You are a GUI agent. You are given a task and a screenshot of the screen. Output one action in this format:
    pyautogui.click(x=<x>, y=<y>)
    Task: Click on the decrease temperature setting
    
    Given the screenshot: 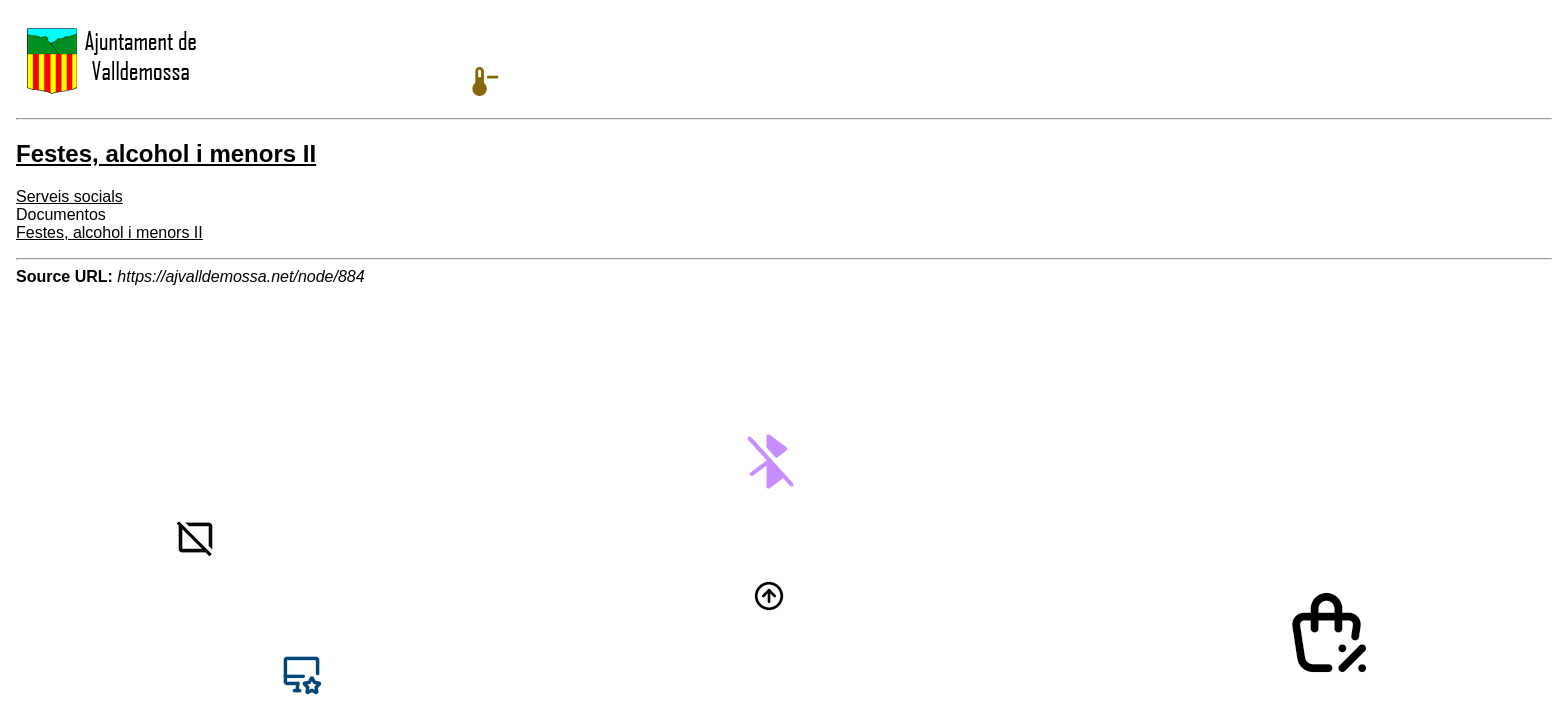 What is the action you would take?
    pyautogui.click(x=482, y=81)
    